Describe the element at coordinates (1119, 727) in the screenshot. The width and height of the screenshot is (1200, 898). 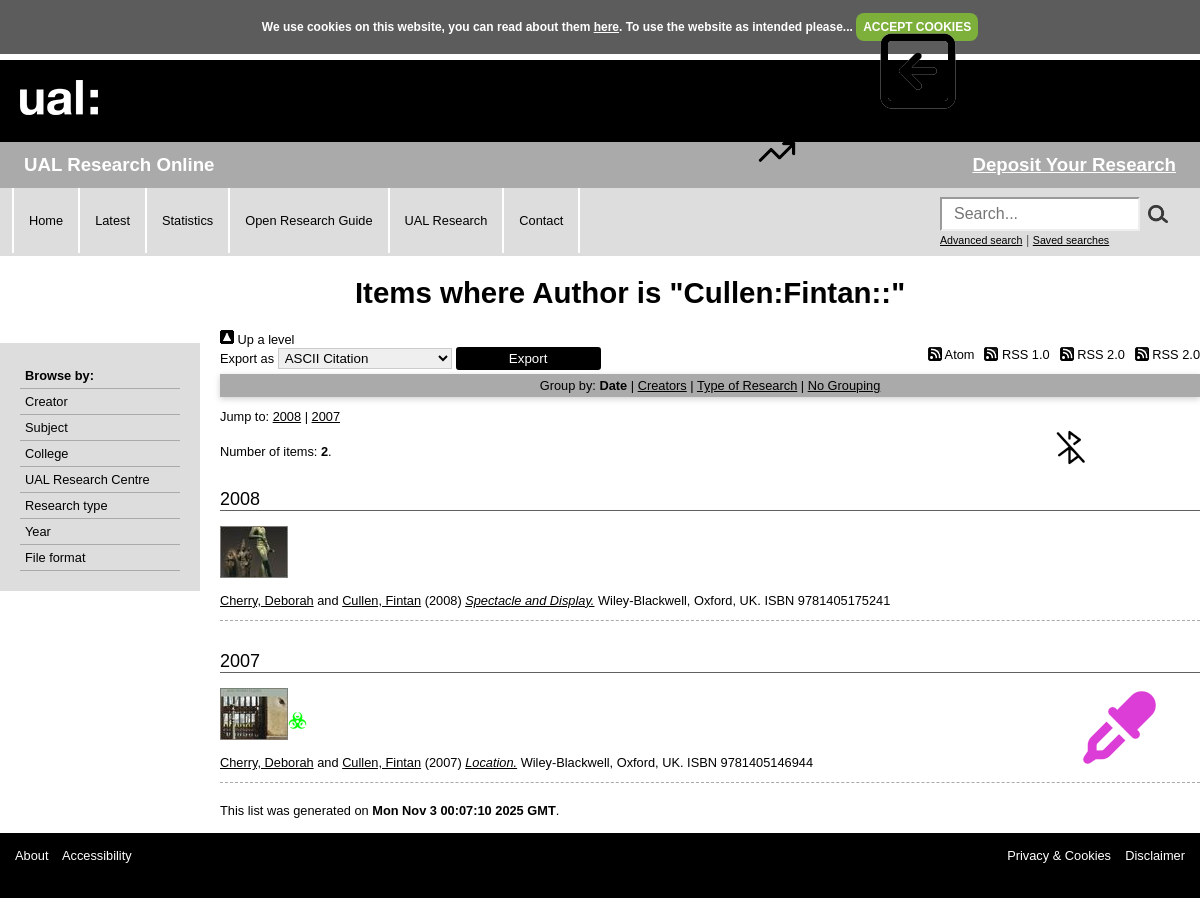
I see `select a color from the canvas` at that location.